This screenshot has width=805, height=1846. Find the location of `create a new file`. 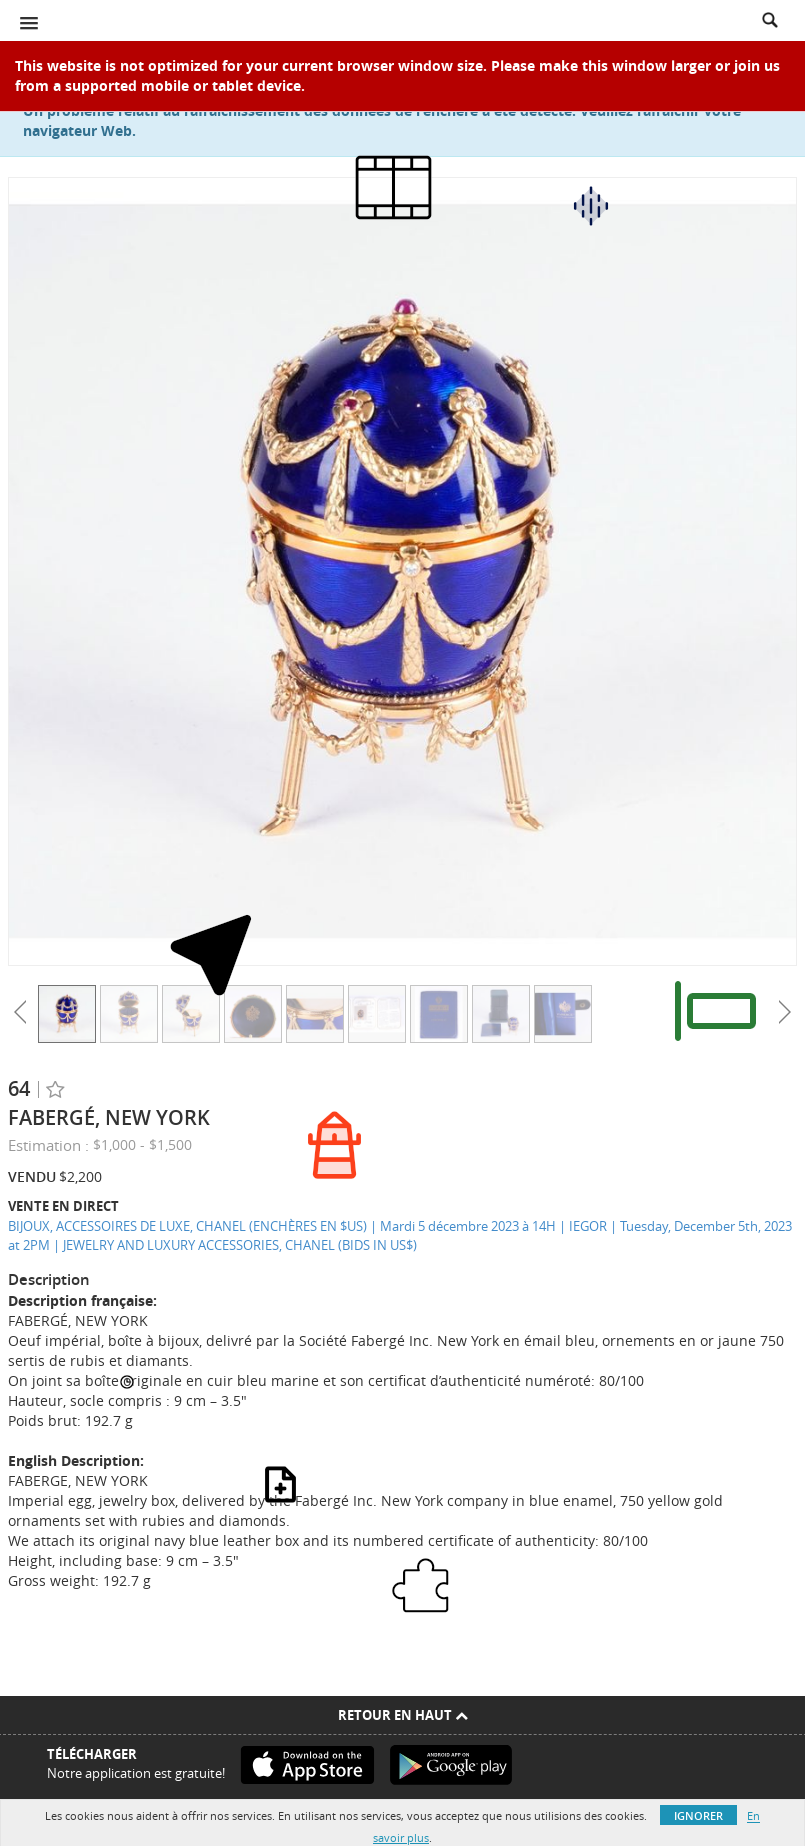

create a new file is located at coordinates (280, 1484).